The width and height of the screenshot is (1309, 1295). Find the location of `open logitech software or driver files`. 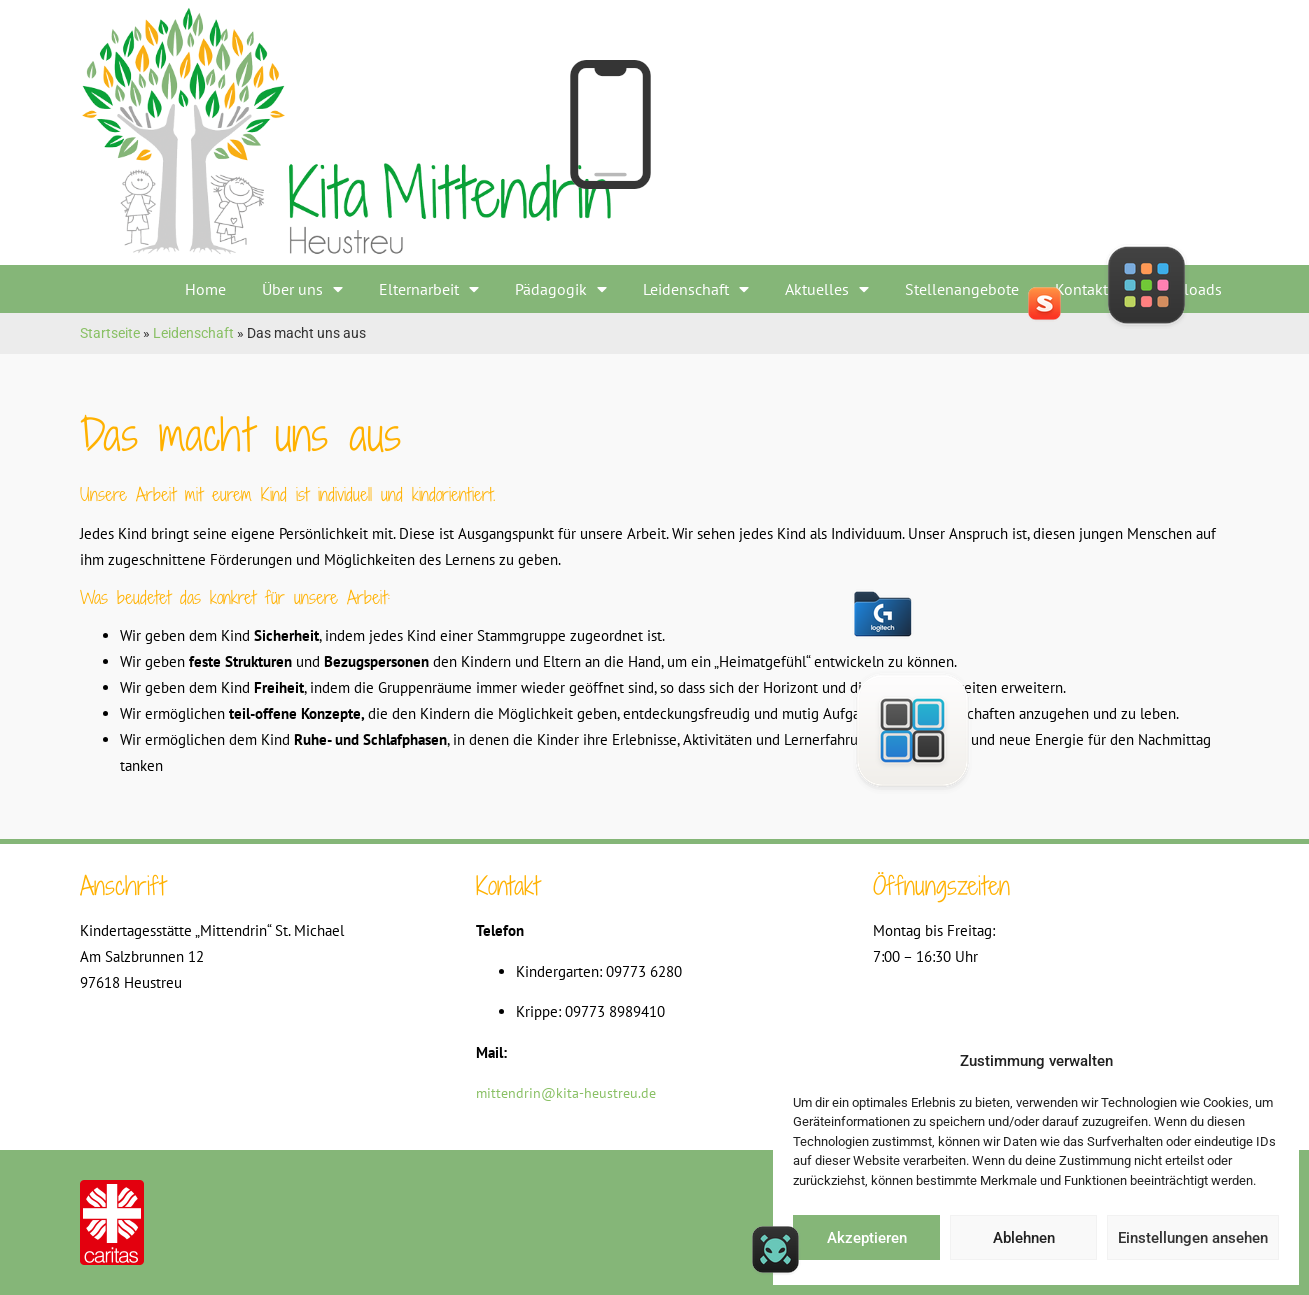

open logitech software or driver files is located at coordinates (882, 615).